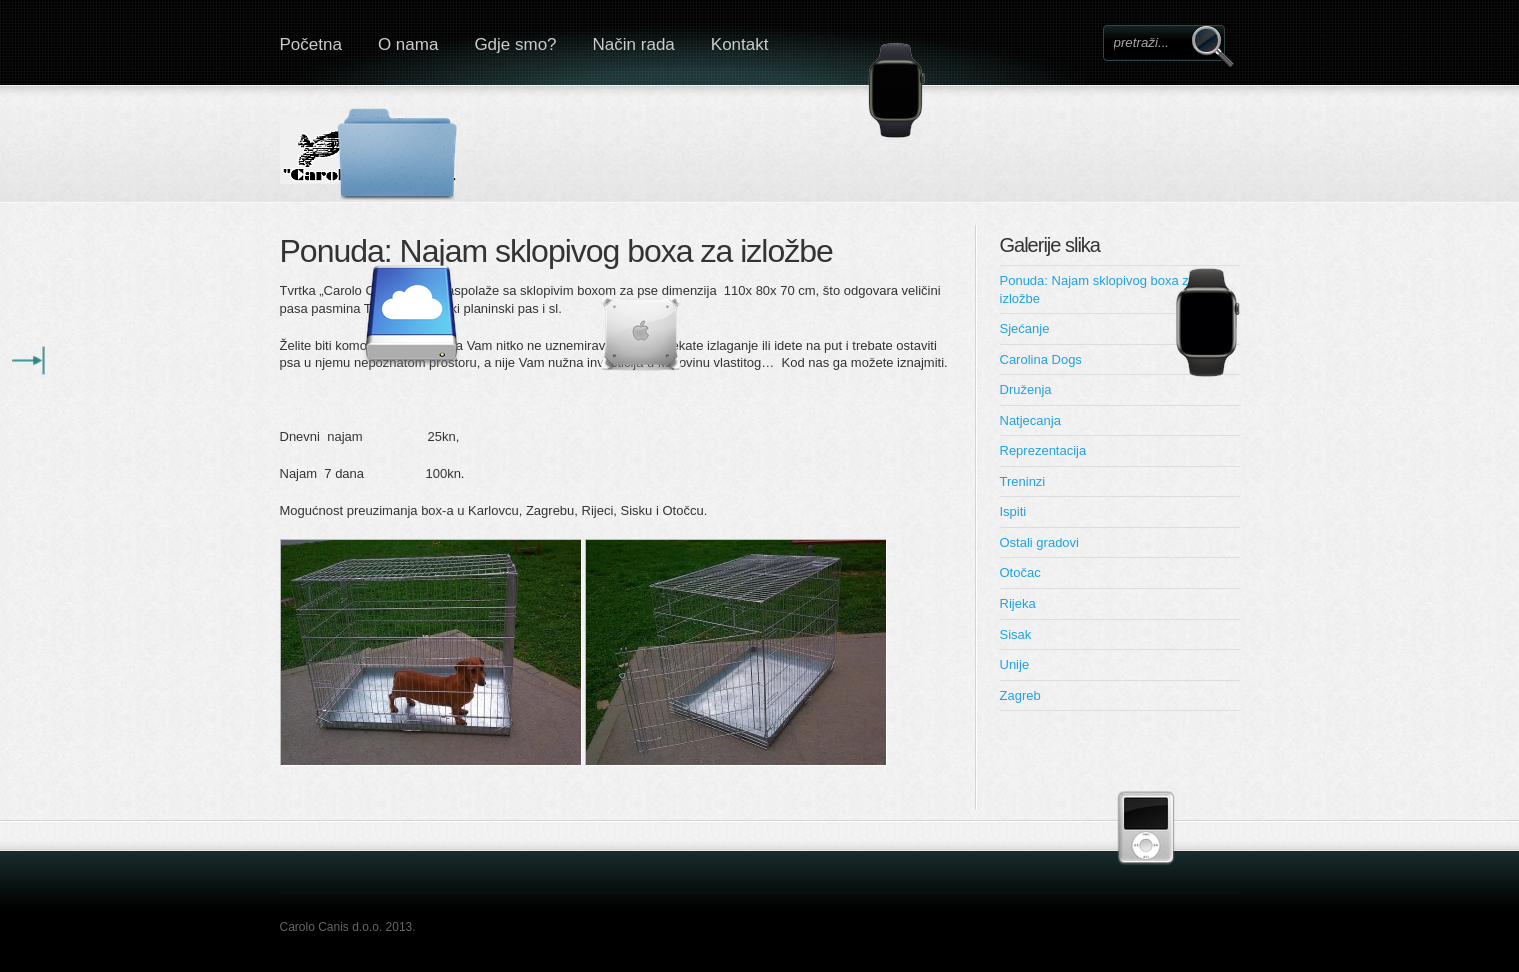 Image resolution: width=1519 pixels, height=972 pixels. What do you see at coordinates (641, 331) in the screenshot?
I see `represents a power mac g4 computer in system settings` at bounding box center [641, 331].